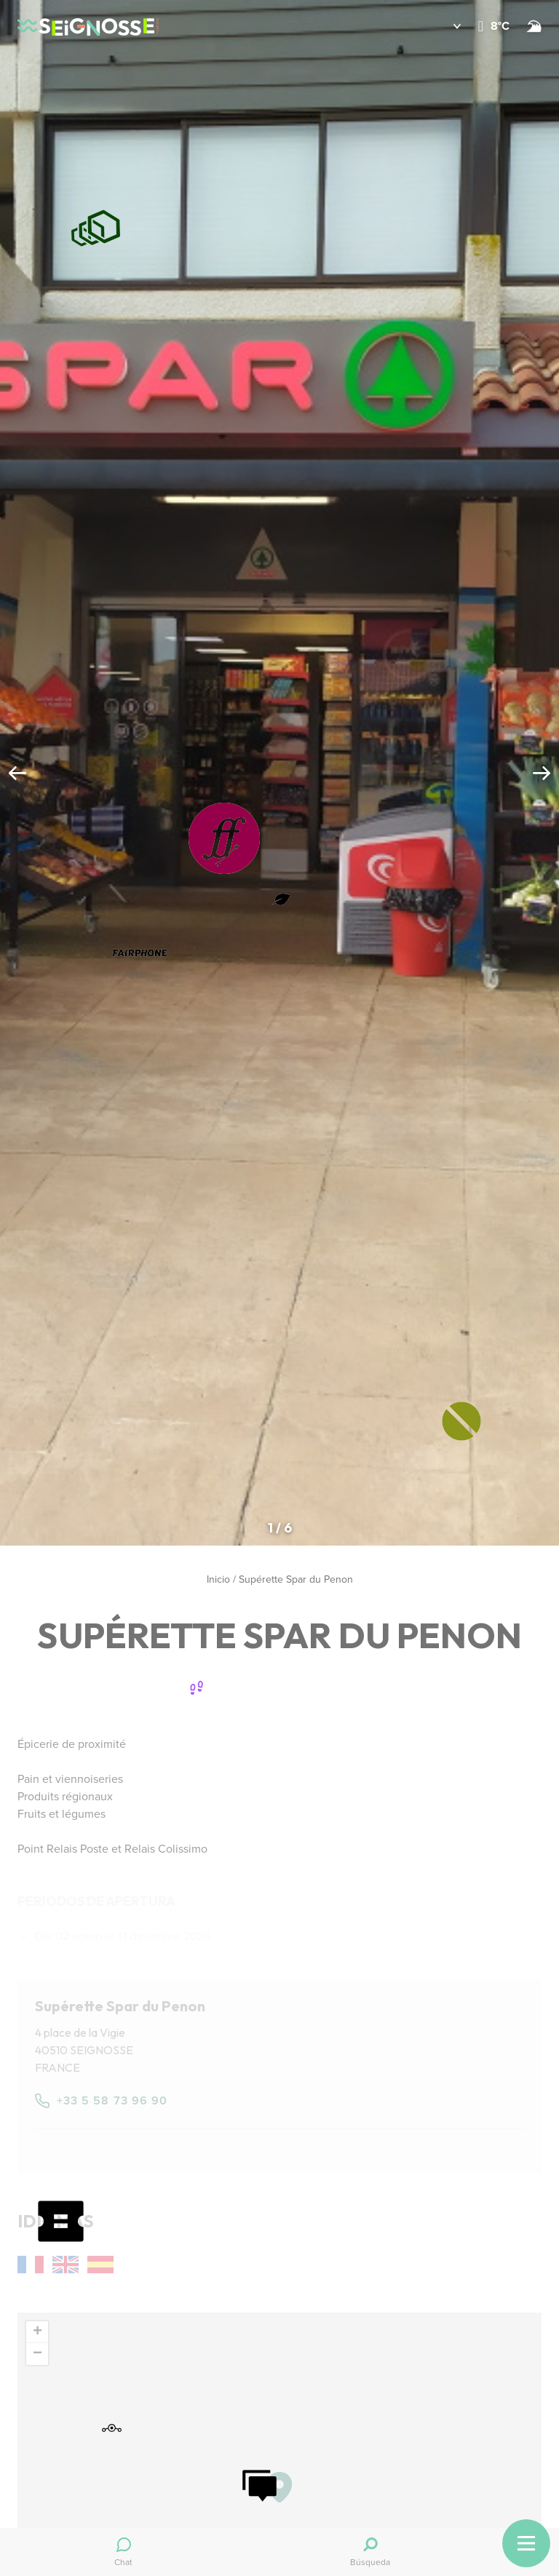 The image size is (559, 2576). Describe the element at coordinates (60, 2221) in the screenshot. I see `view available coupons or discounts` at that location.